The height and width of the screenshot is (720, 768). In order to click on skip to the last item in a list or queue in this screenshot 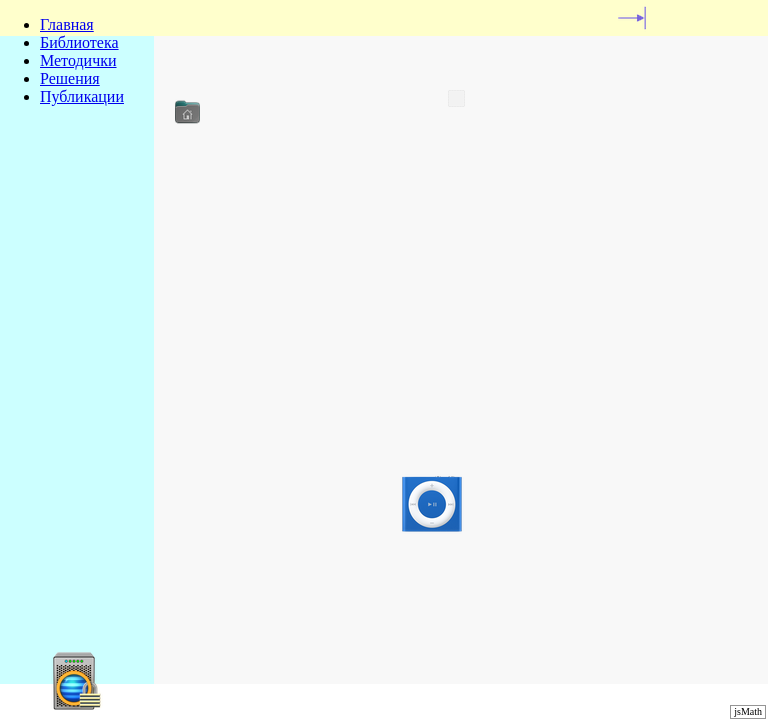, I will do `click(632, 18)`.